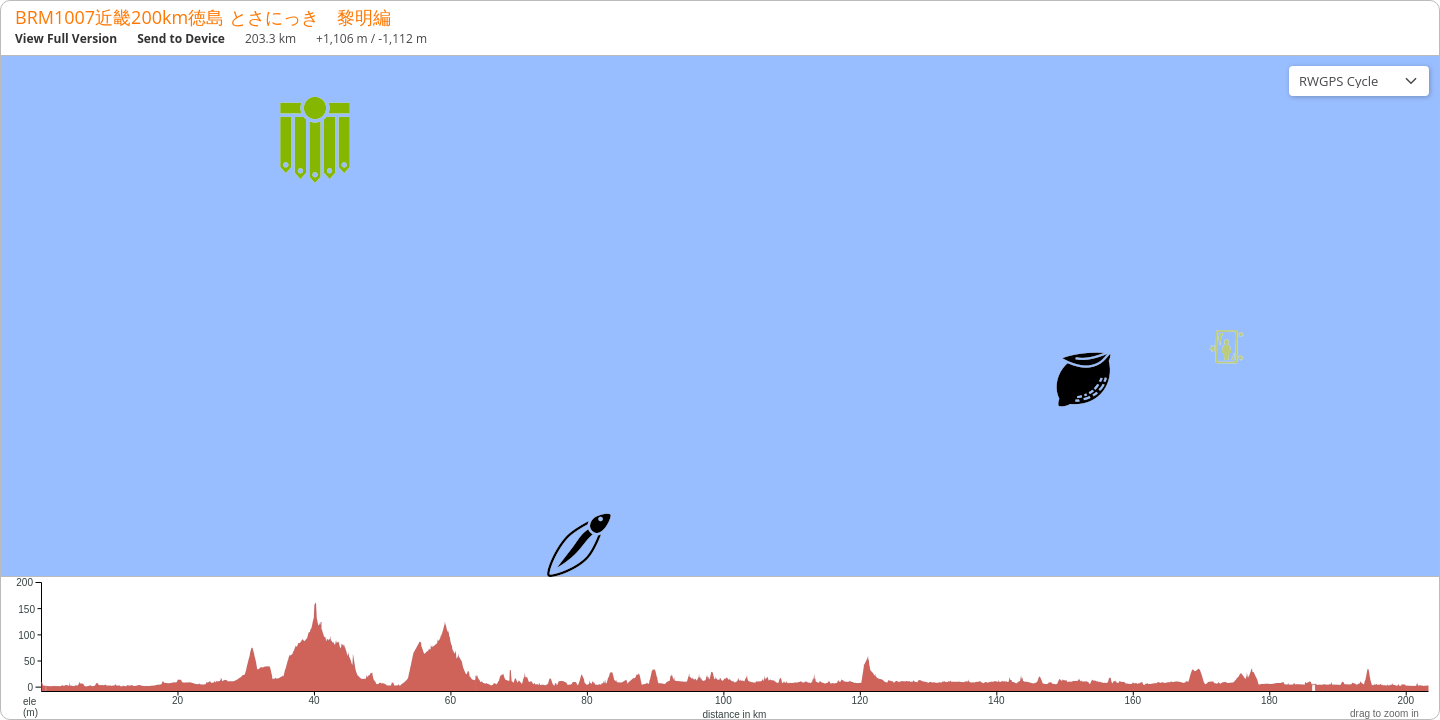 The image size is (1440, 720). I want to click on select ancient roman armor piece, so click(315, 140).